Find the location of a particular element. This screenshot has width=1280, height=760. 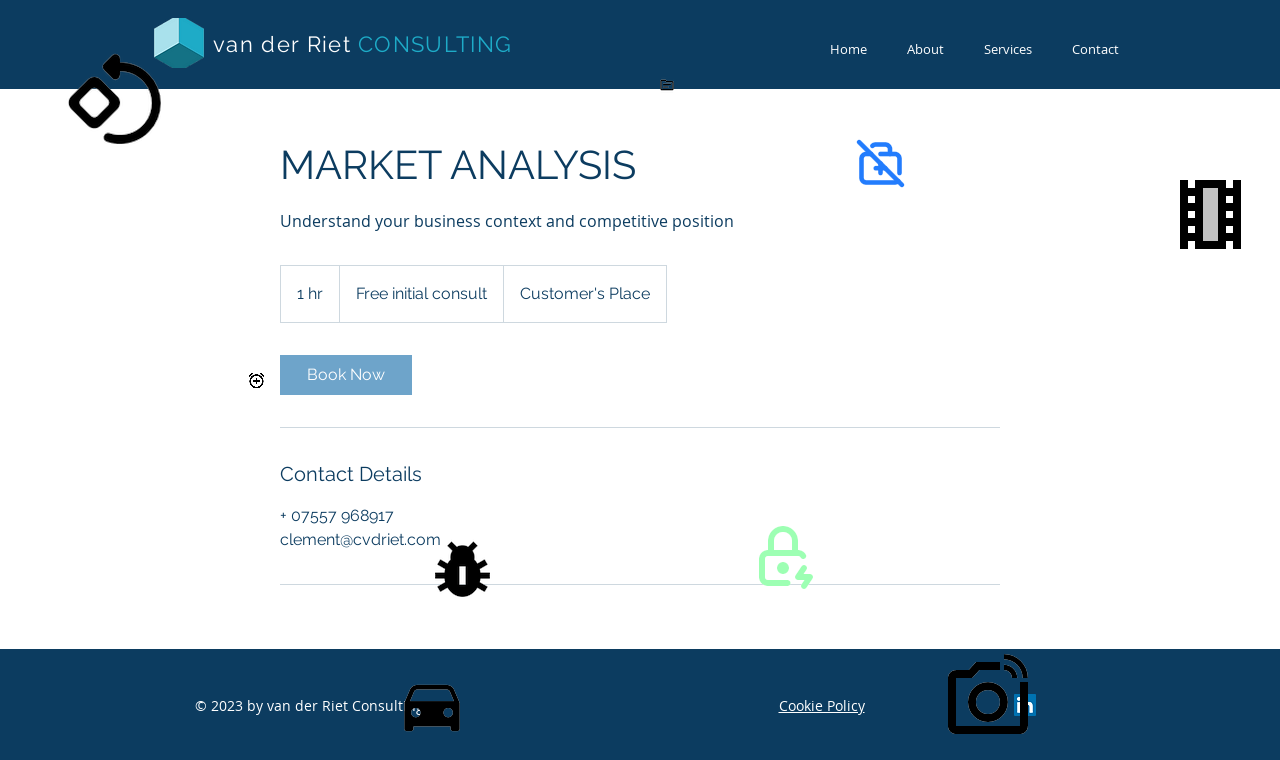

add a new alarm is located at coordinates (256, 380).